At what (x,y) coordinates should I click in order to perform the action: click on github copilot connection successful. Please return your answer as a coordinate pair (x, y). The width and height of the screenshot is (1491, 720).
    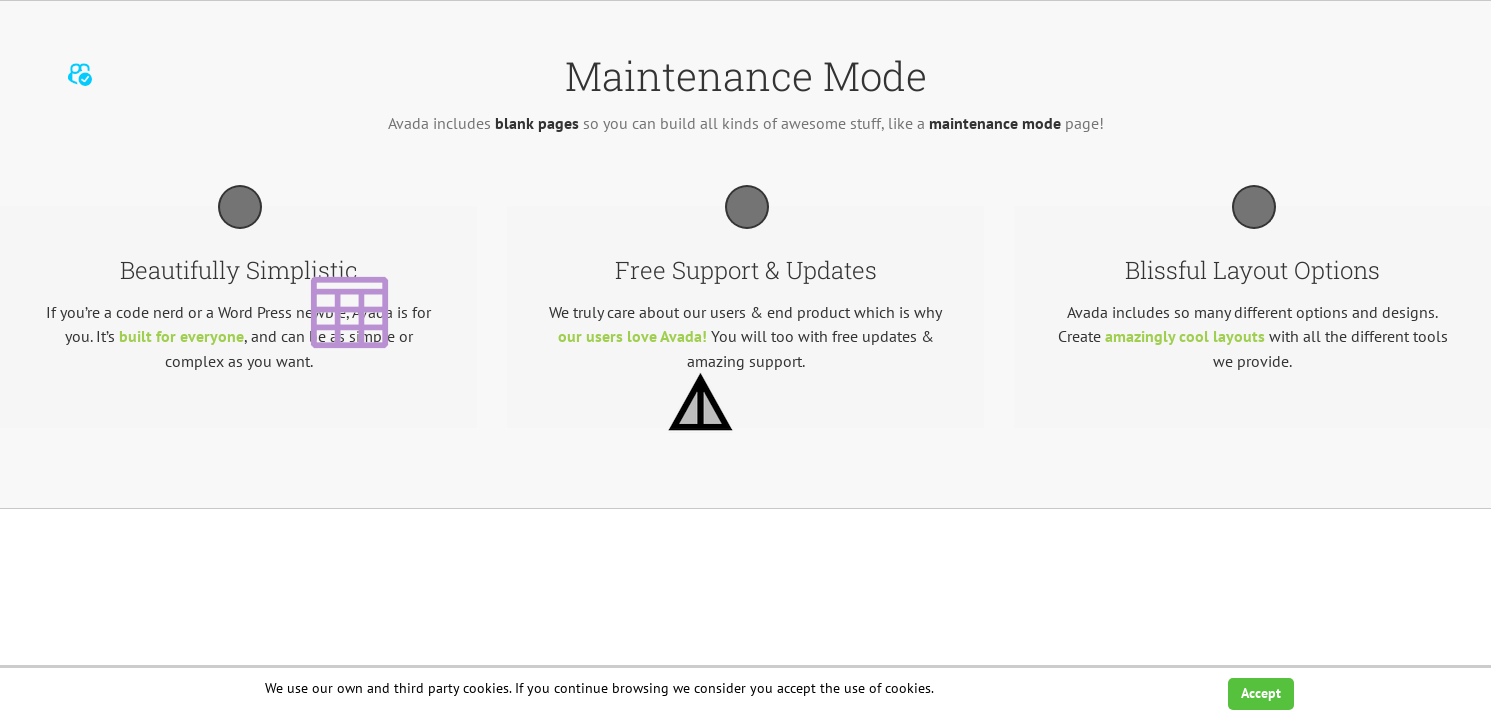
    Looking at the image, I should click on (80, 74).